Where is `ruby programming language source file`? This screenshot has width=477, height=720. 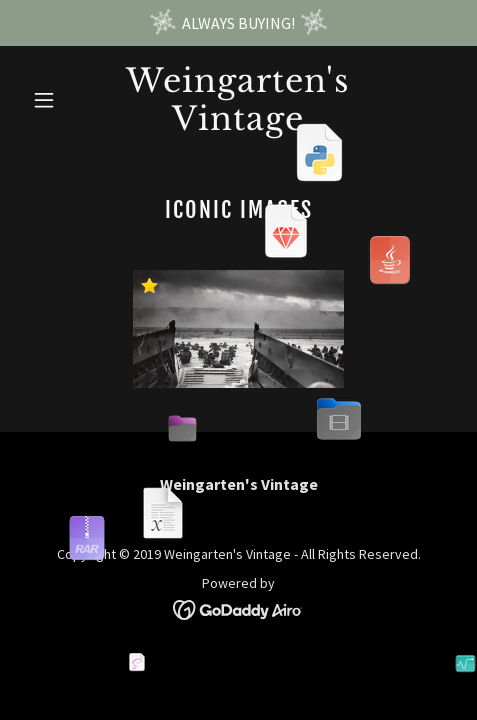
ruby programming language source file is located at coordinates (286, 231).